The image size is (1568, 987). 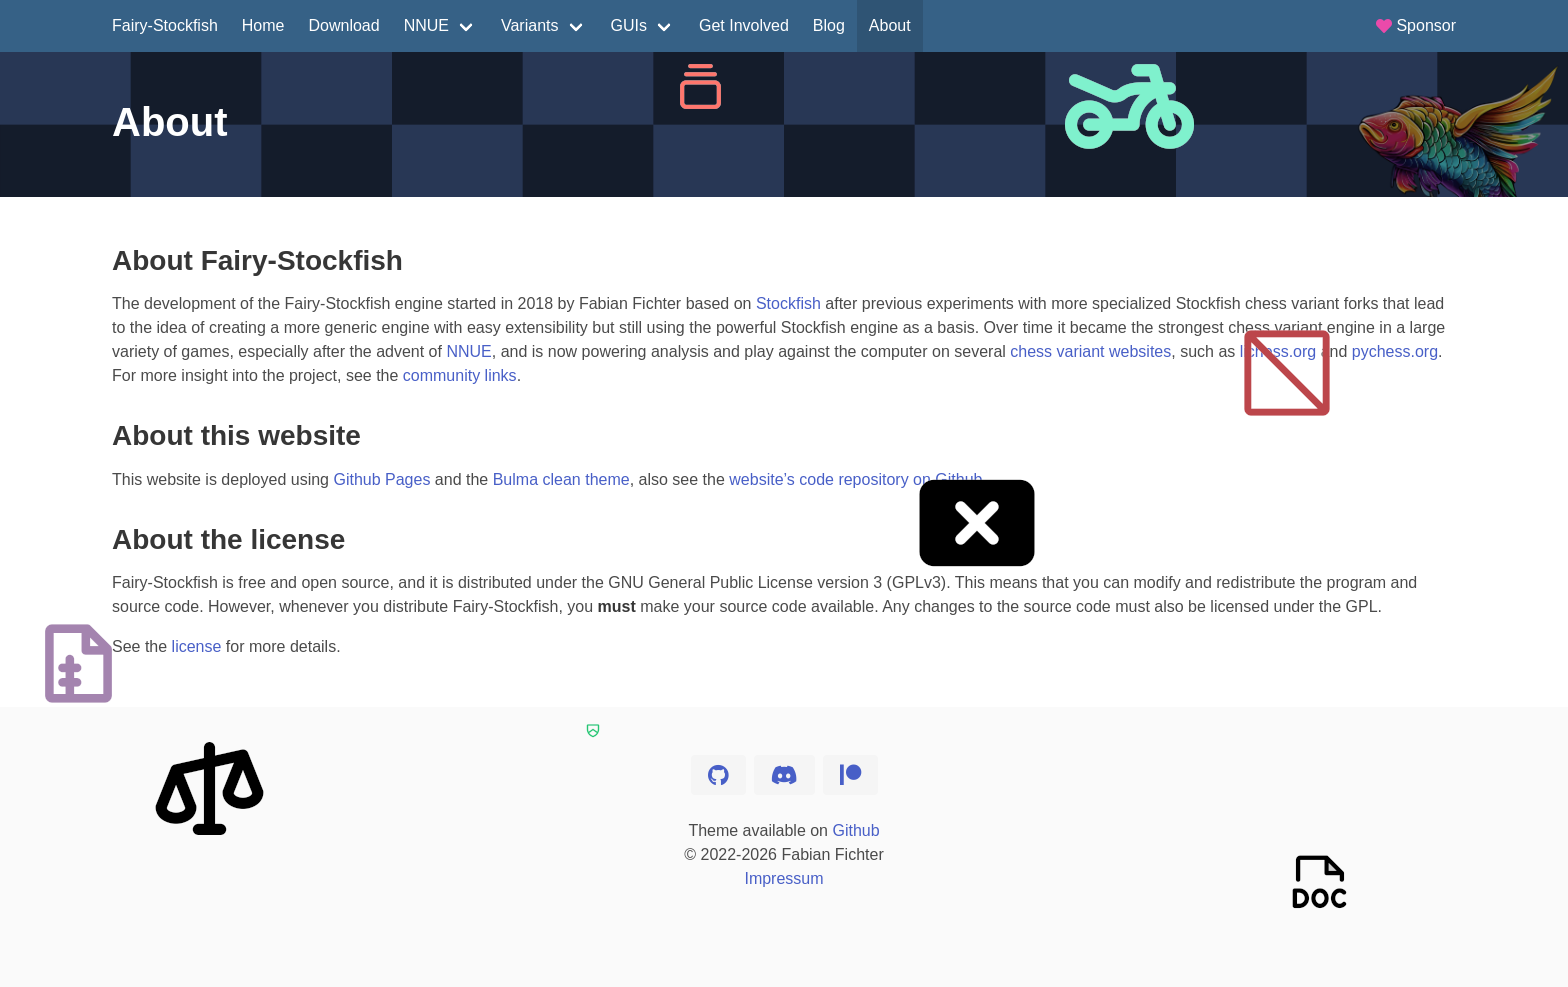 I want to click on close the current window, so click(x=977, y=523).